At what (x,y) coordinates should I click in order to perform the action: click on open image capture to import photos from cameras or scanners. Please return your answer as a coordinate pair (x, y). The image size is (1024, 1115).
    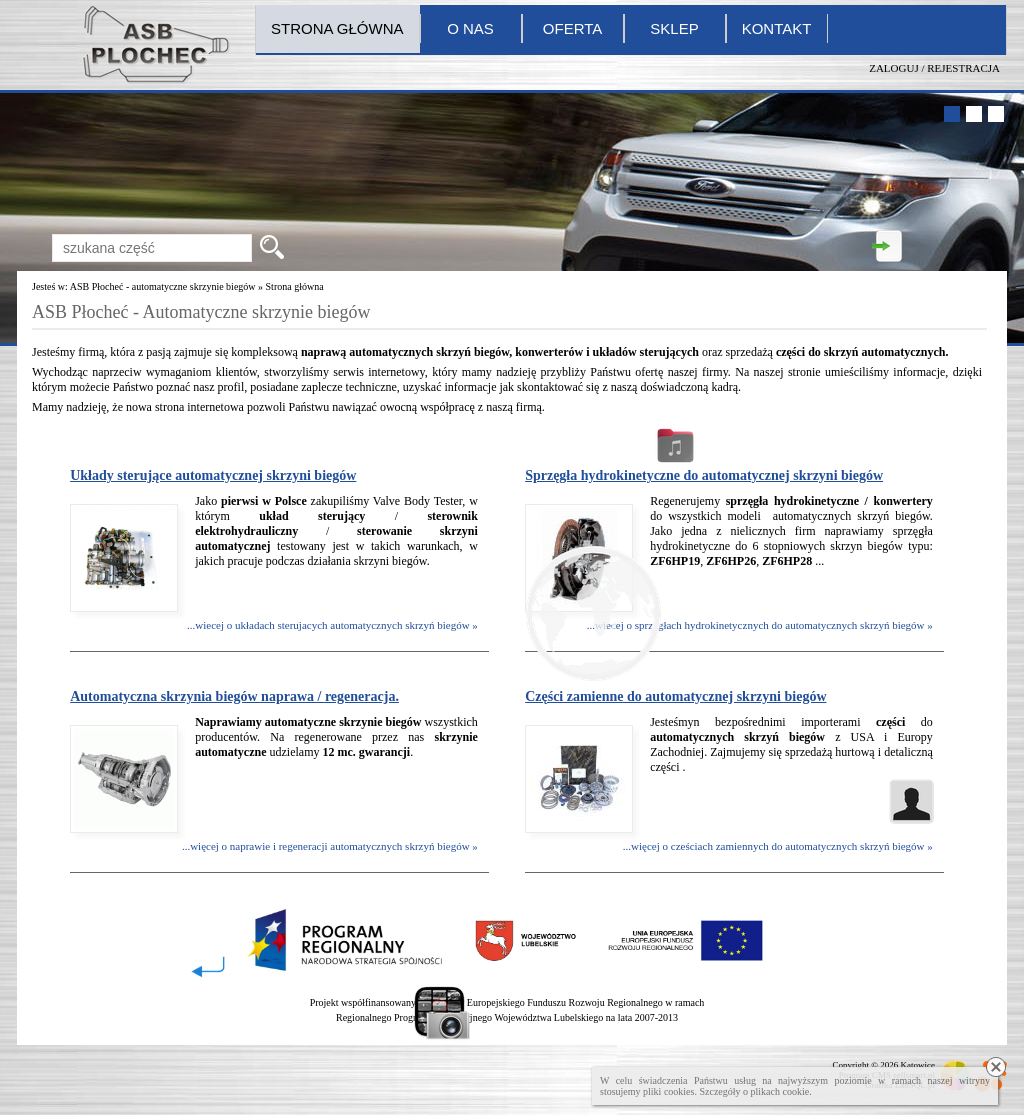
    Looking at the image, I should click on (439, 1011).